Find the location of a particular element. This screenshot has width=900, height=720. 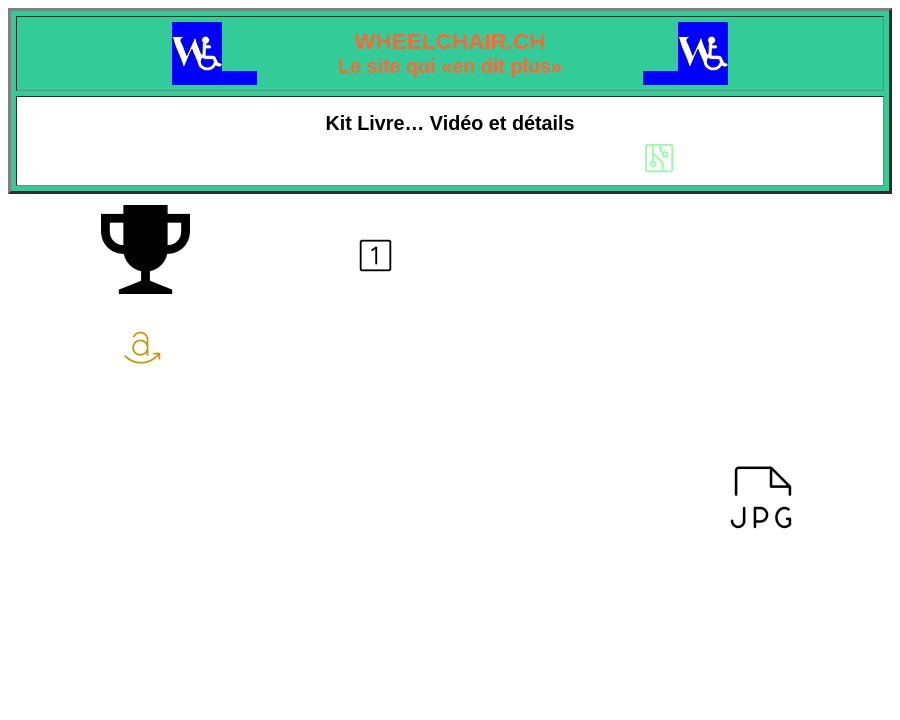

access hardware or circuit settings is located at coordinates (659, 158).